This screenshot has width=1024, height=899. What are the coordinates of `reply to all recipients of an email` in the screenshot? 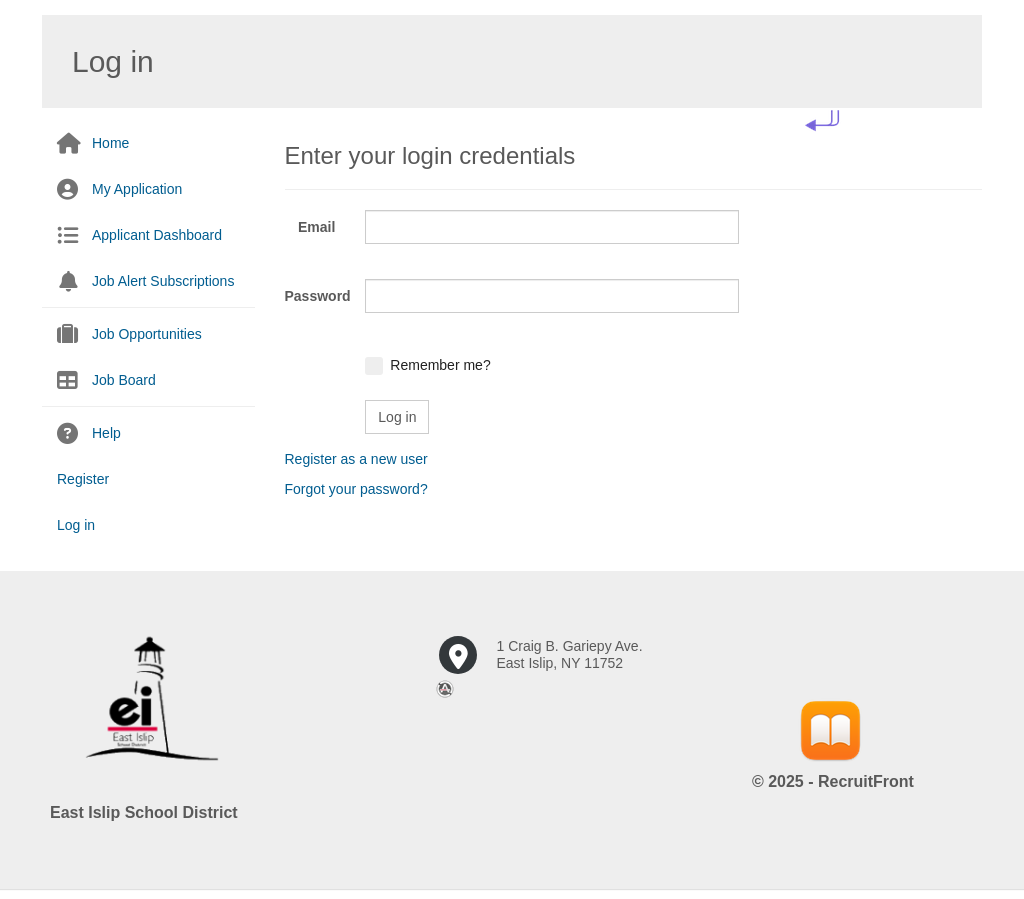 It's located at (821, 120).